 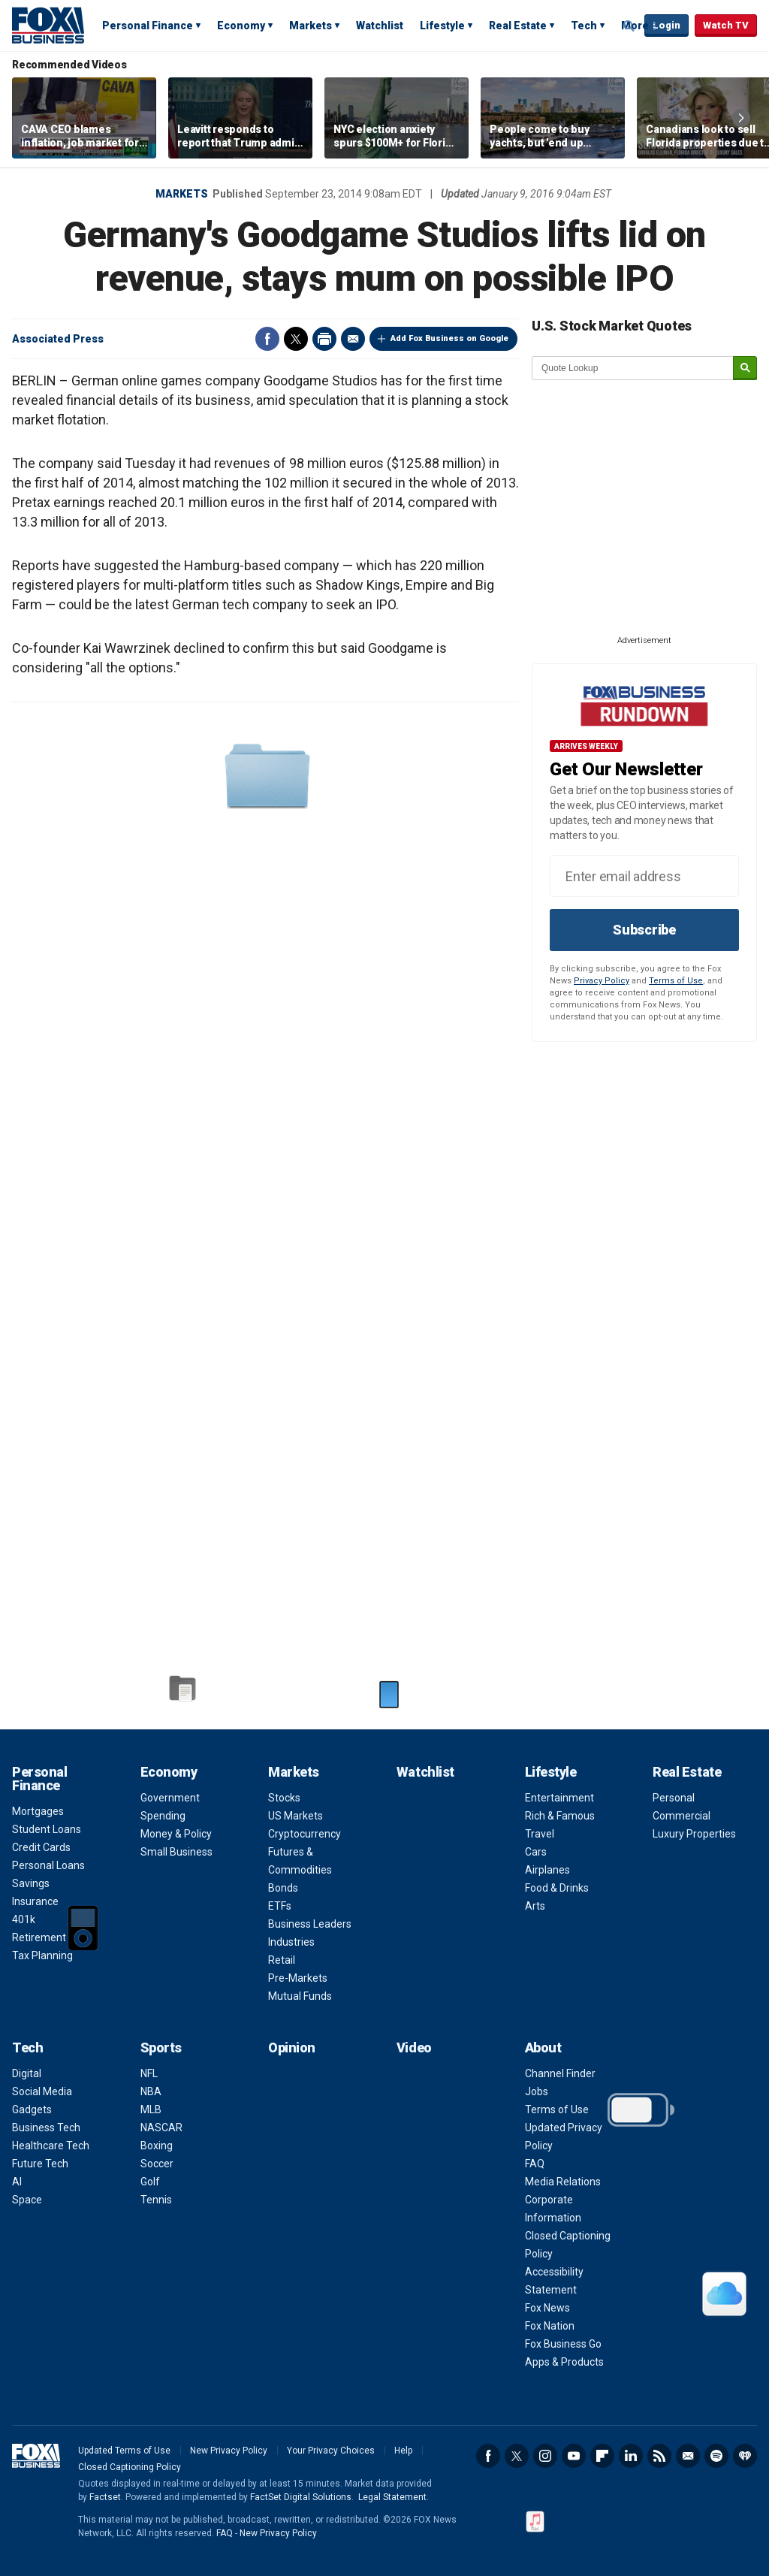 What do you see at coordinates (83, 1928) in the screenshot?
I see `access connected iPod Classic device` at bounding box center [83, 1928].